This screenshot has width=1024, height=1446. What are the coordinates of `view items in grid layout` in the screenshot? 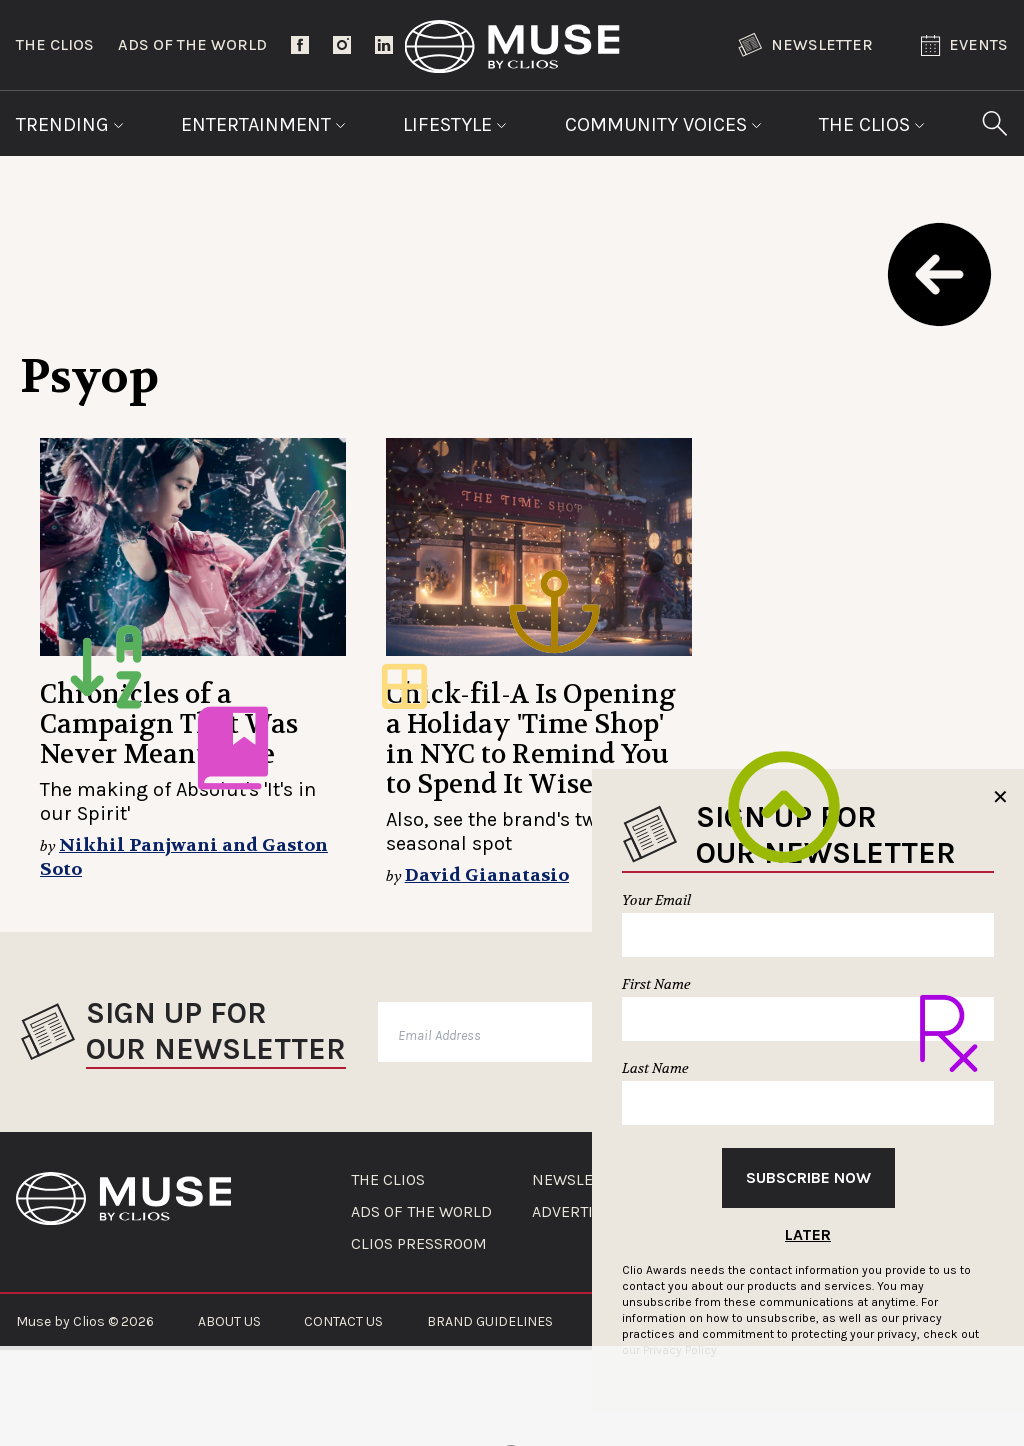 It's located at (404, 686).